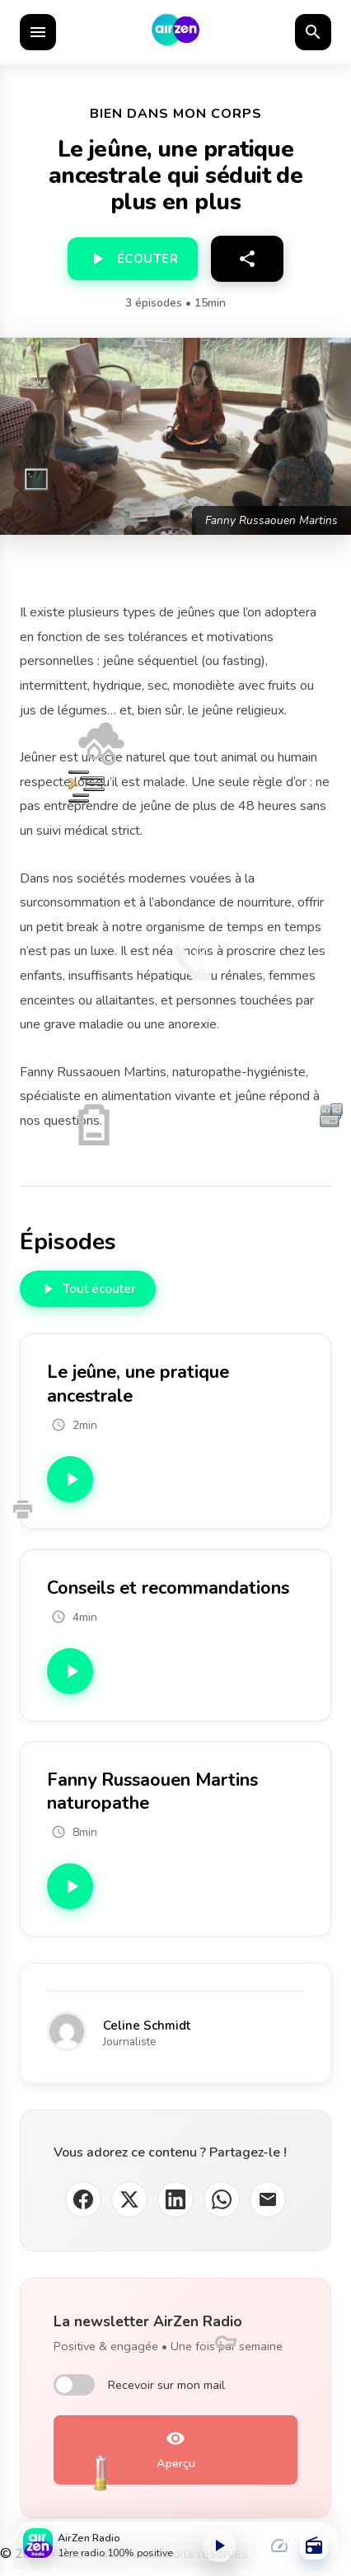 The width and height of the screenshot is (351, 2576). I want to click on incoming call notification, so click(192, 962).